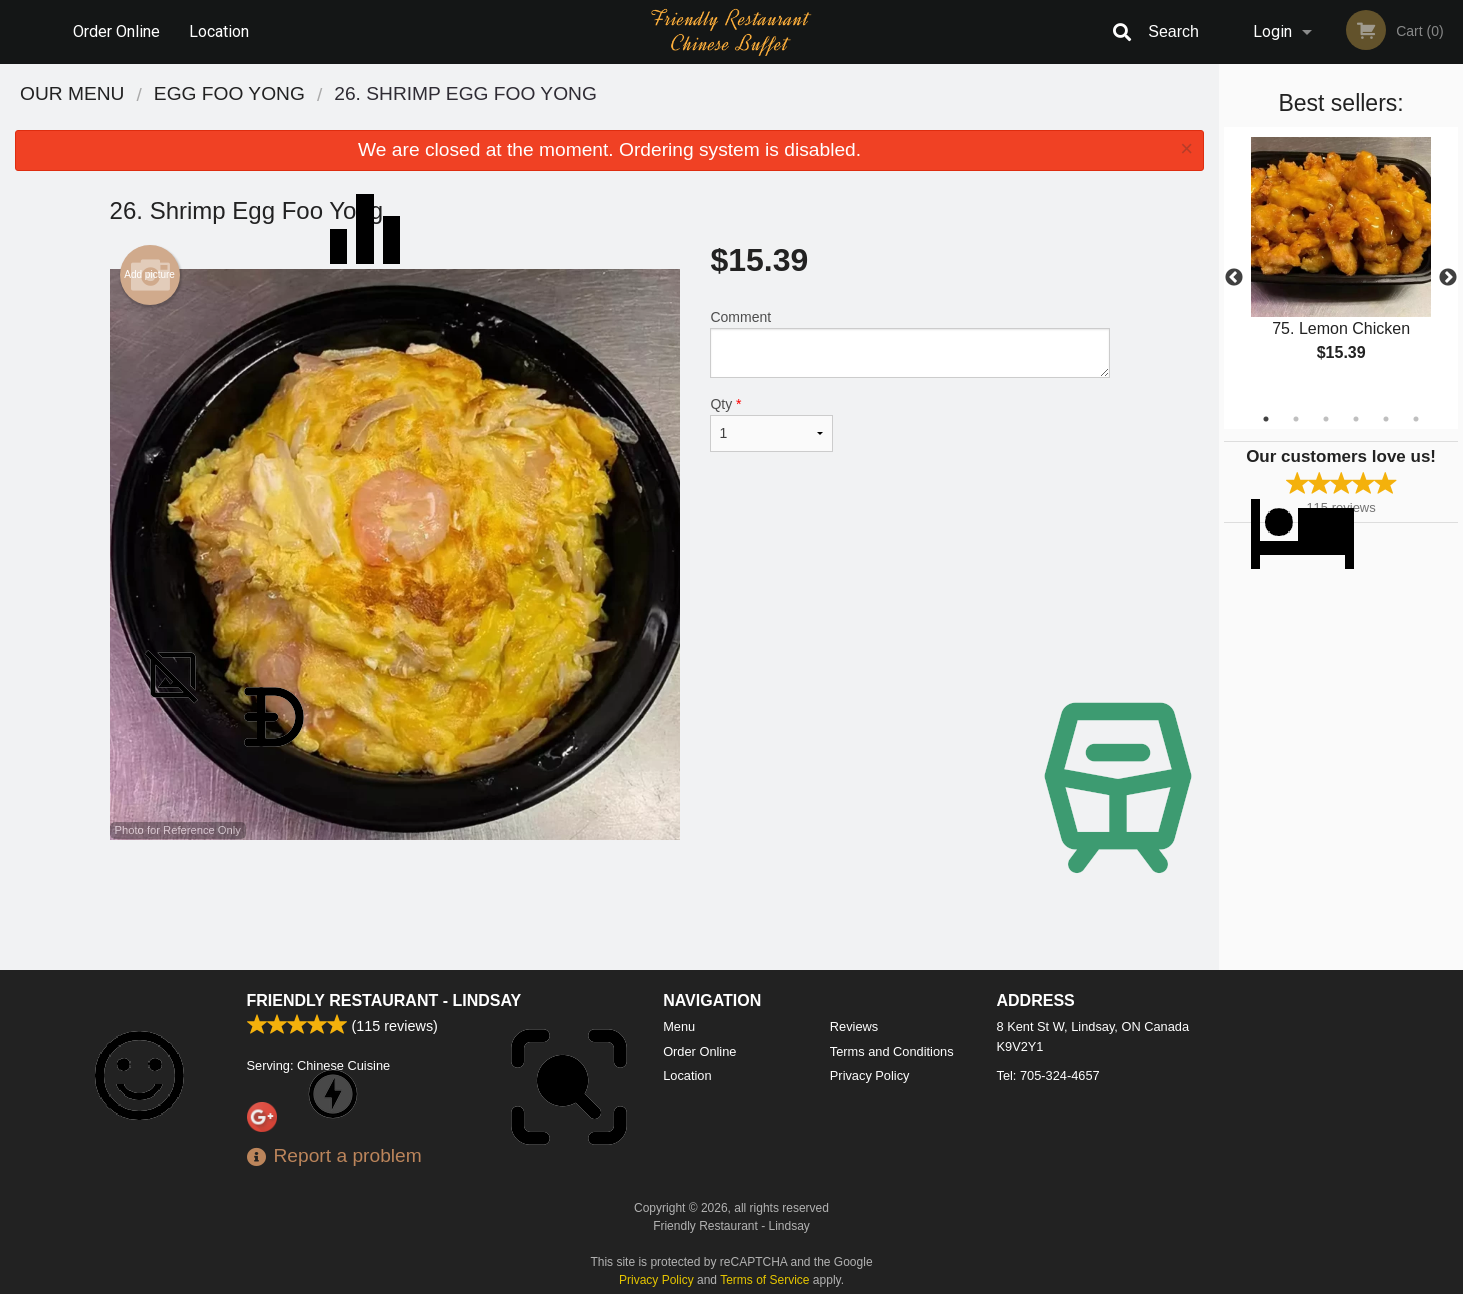  I want to click on add a reaction or emoji to a message, so click(139, 1075).